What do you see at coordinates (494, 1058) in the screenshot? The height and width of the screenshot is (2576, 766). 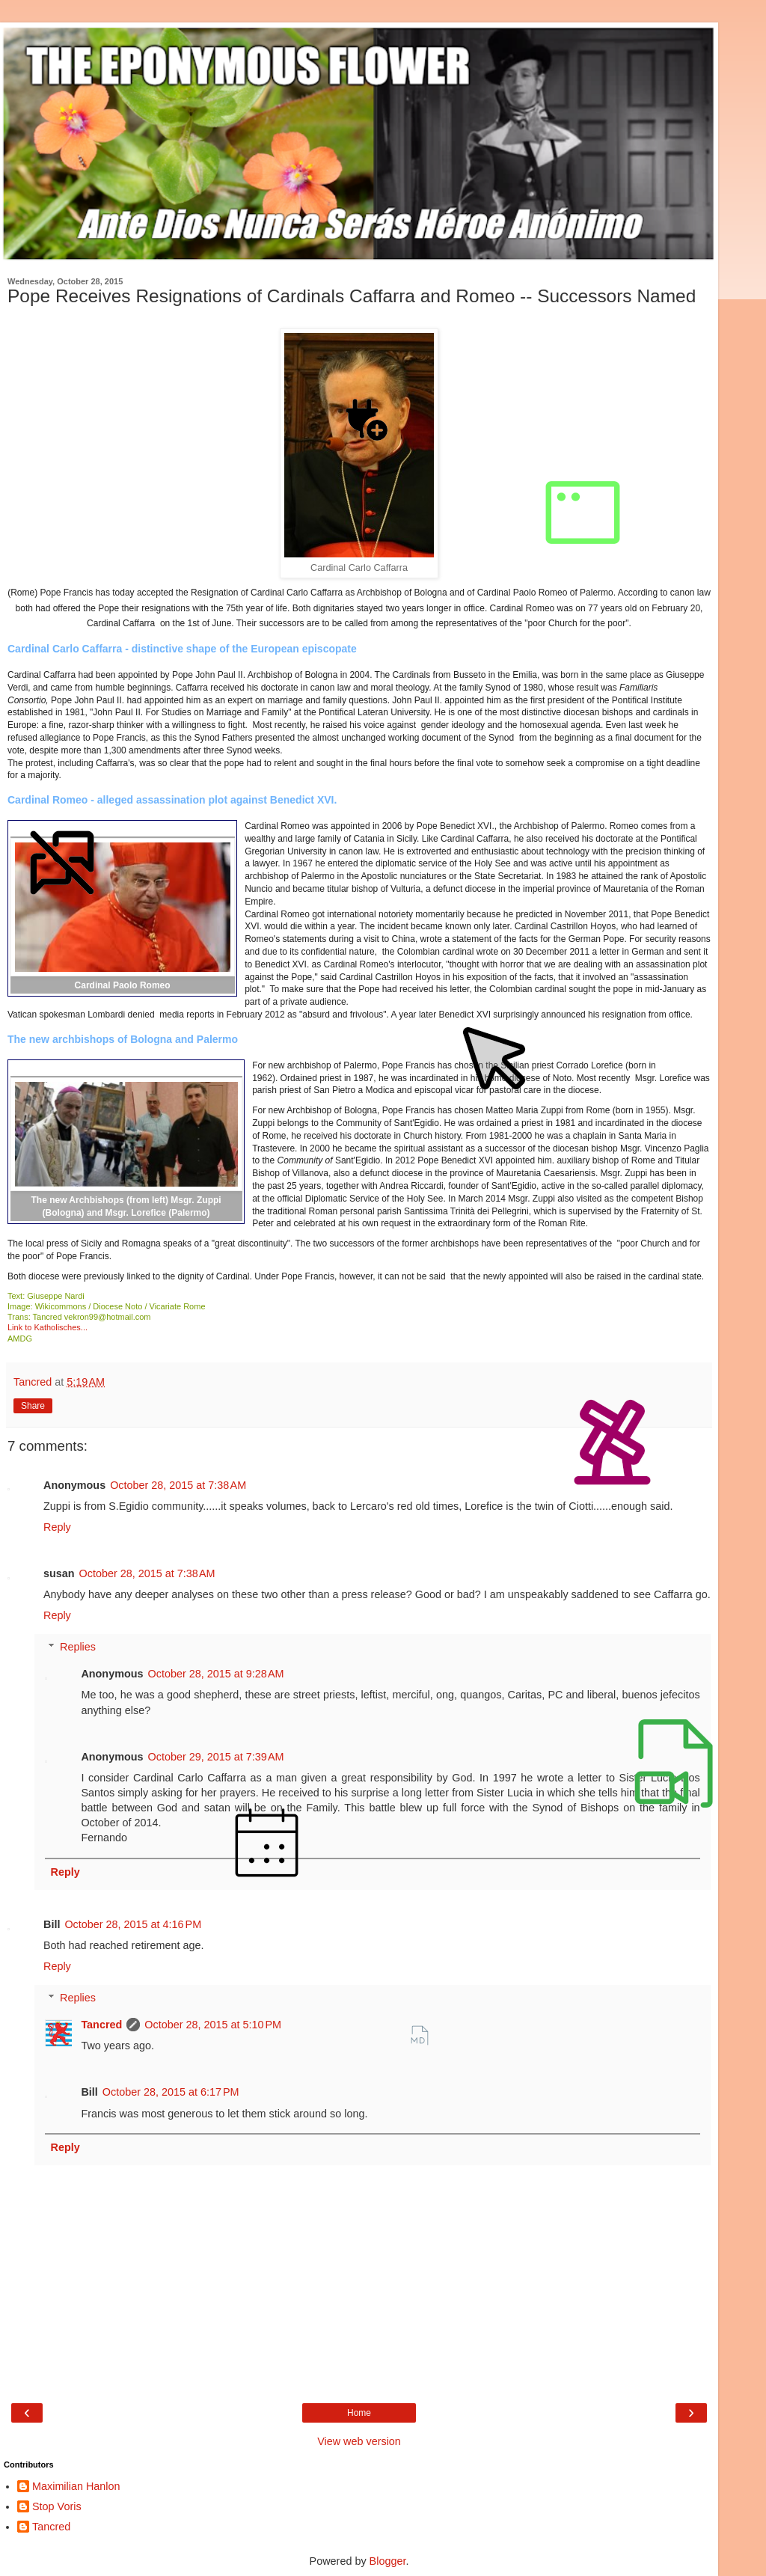 I see `mouse cursor pointer` at bounding box center [494, 1058].